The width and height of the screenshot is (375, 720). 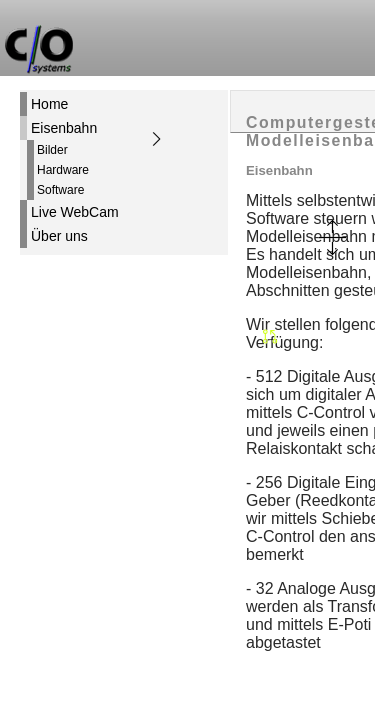 What do you see at coordinates (332, 237) in the screenshot?
I see `expand content vertically` at bounding box center [332, 237].